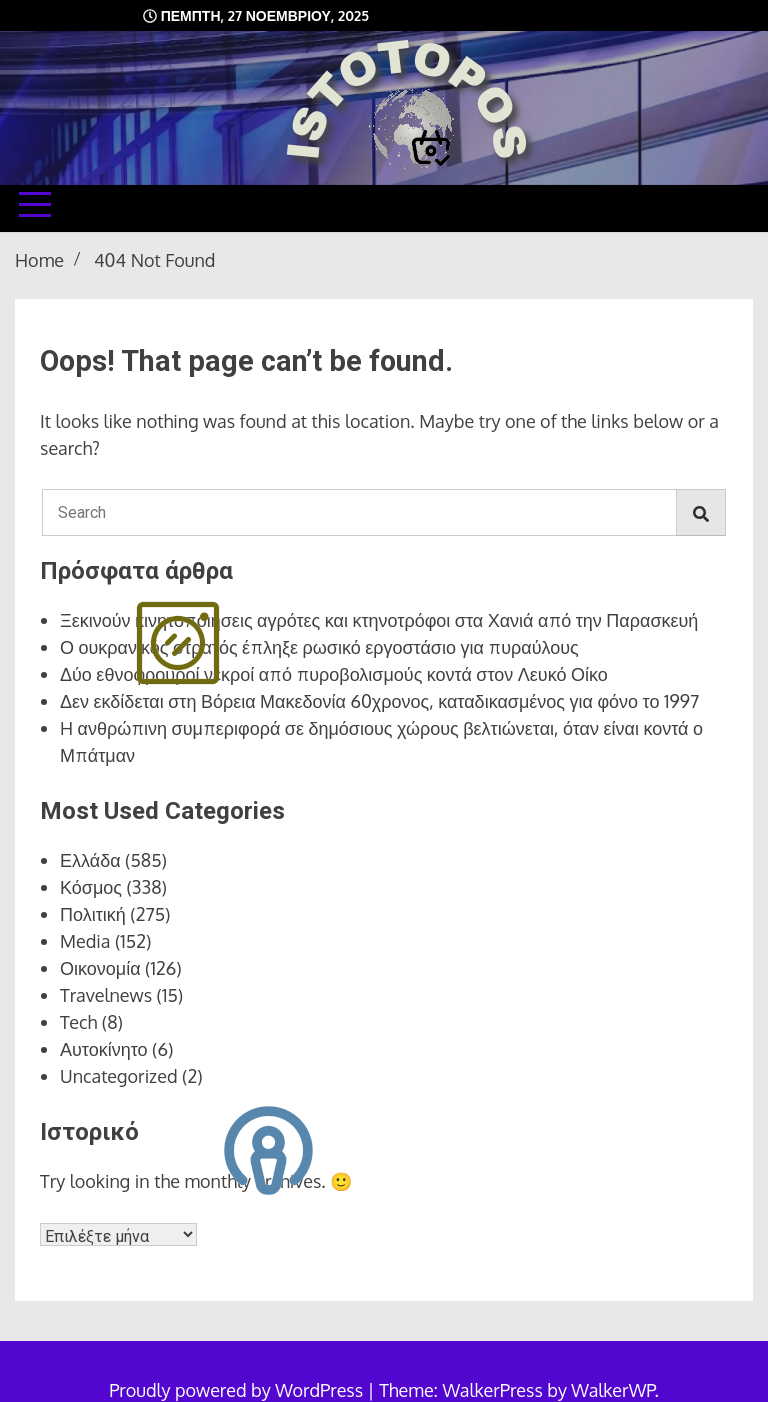 Image resolution: width=768 pixels, height=1402 pixels. Describe the element at coordinates (431, 147) in the screenshot. I see `confirm items in your shopping basket` at that location.